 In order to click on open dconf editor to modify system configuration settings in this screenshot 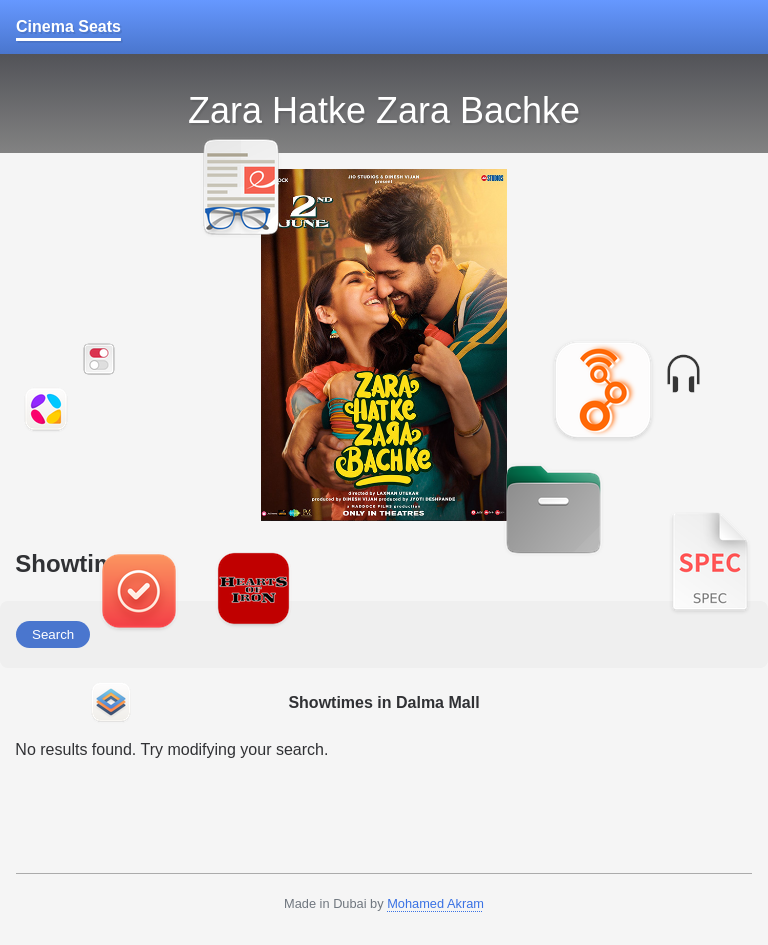, I will do `click(139, 591)`.